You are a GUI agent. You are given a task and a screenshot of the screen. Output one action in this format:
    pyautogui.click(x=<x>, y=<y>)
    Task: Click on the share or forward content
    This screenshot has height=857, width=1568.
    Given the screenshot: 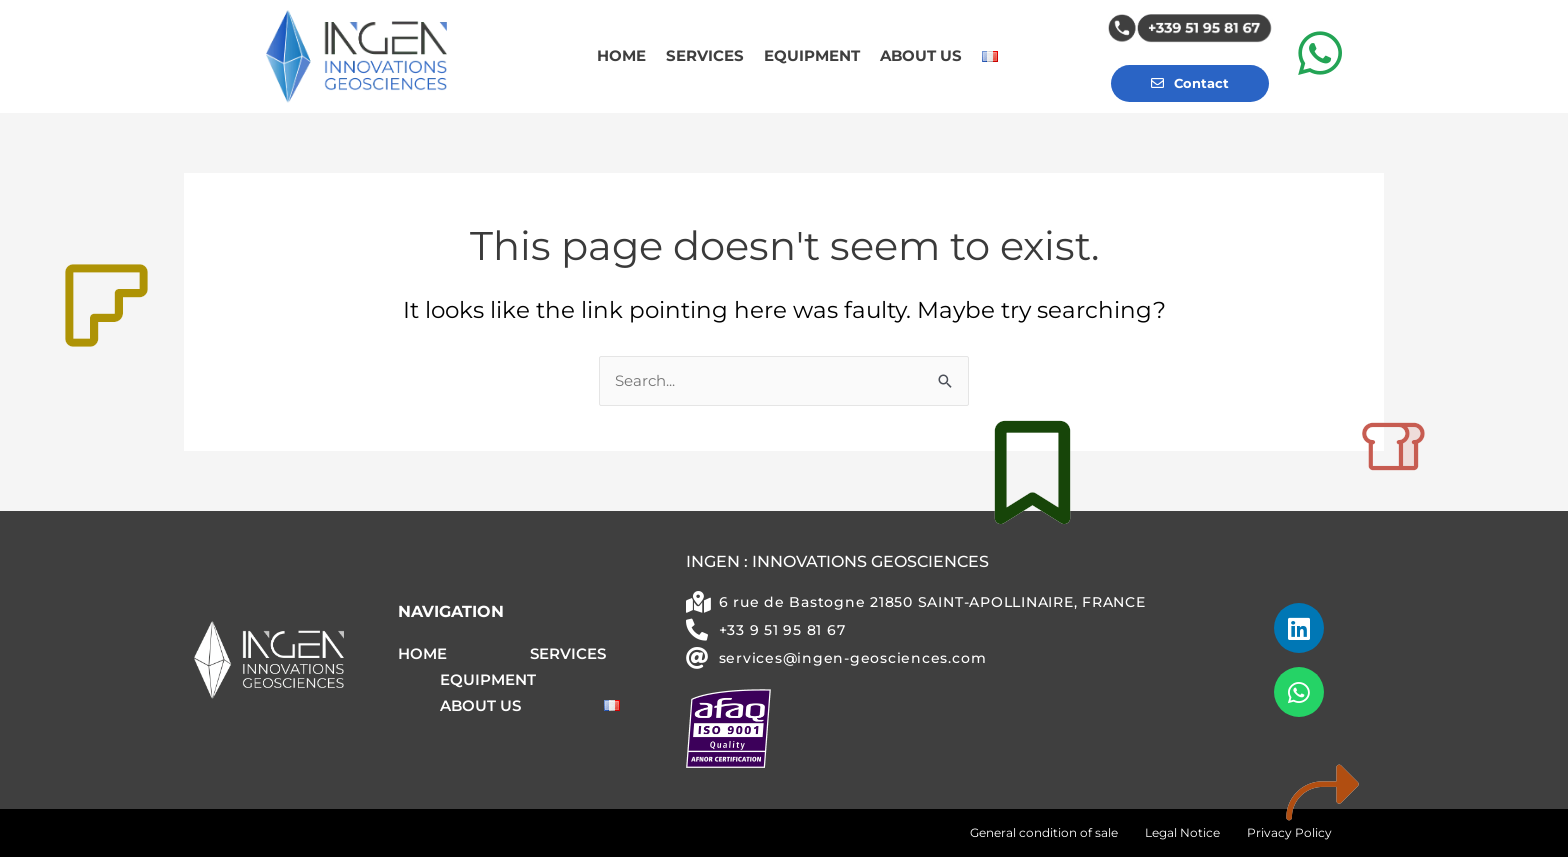 What is the action you would take?
    pyautogui.click(x=1322, y=792)
    